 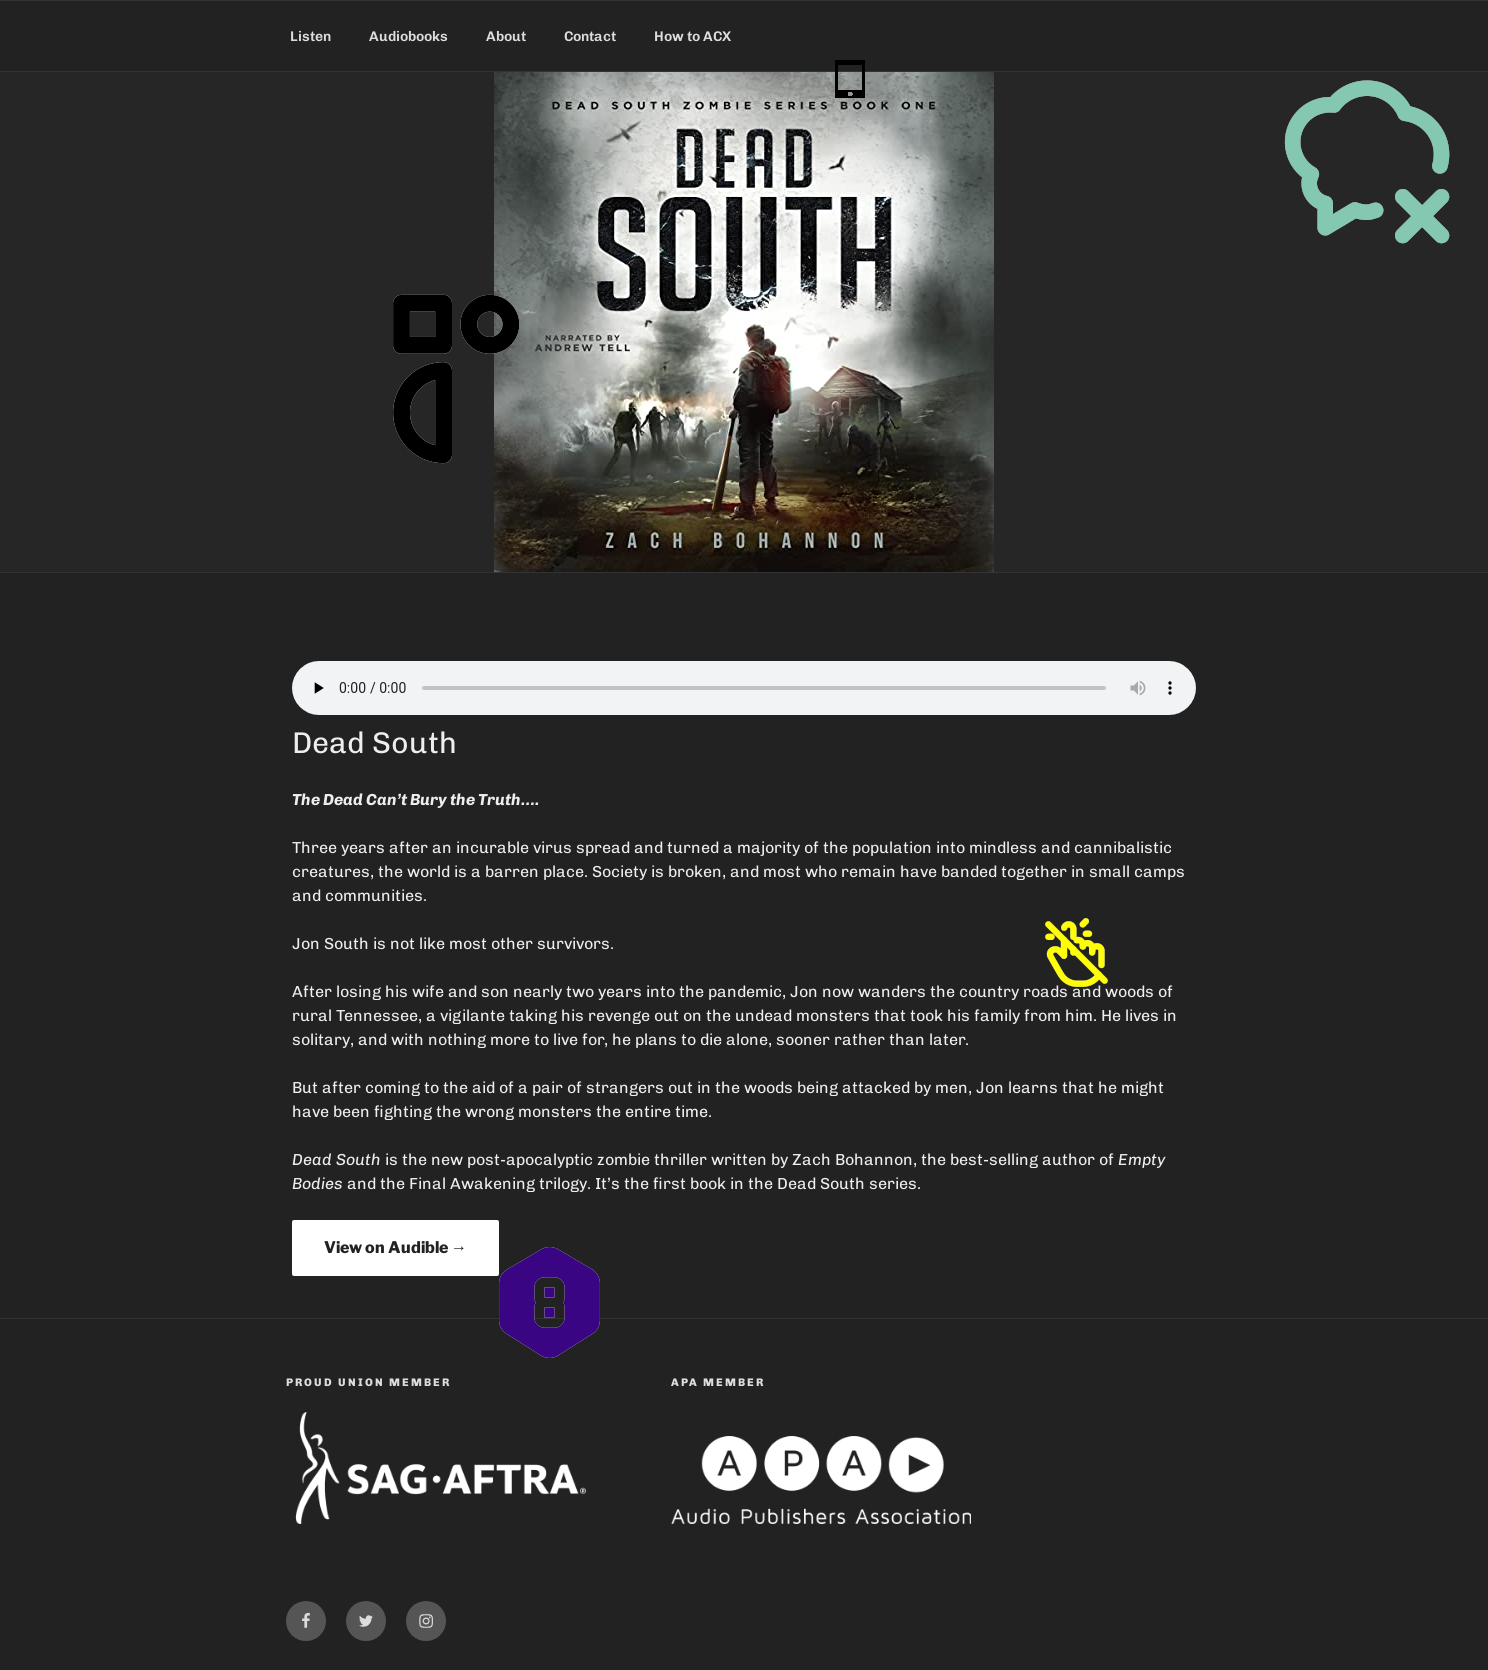 I want to click on switch to tablet view or layout, so click(x=851, y=79).